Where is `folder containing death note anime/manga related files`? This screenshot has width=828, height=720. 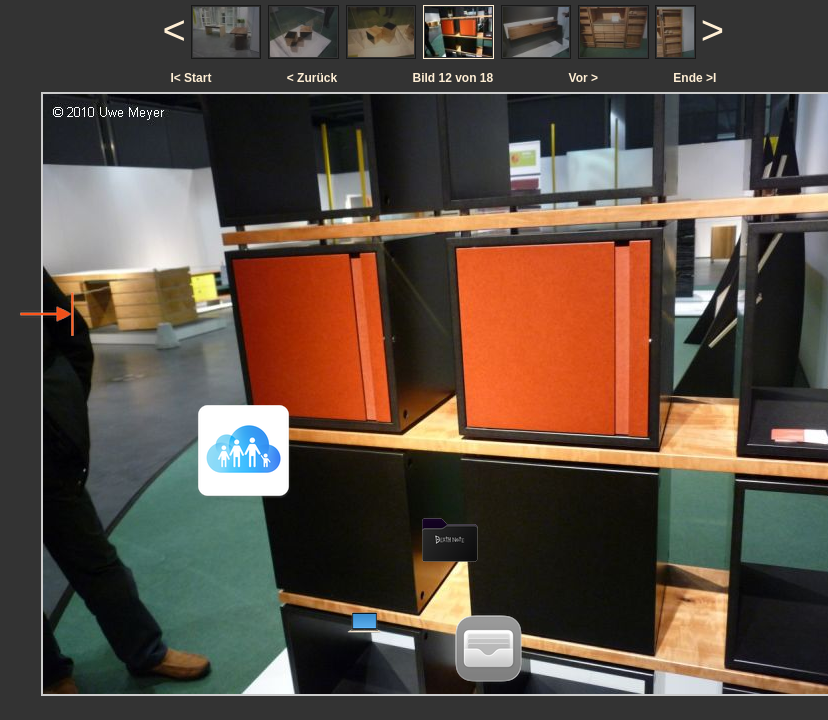 folder containing death note anime/manga related files is located at coordinates (449, 541).